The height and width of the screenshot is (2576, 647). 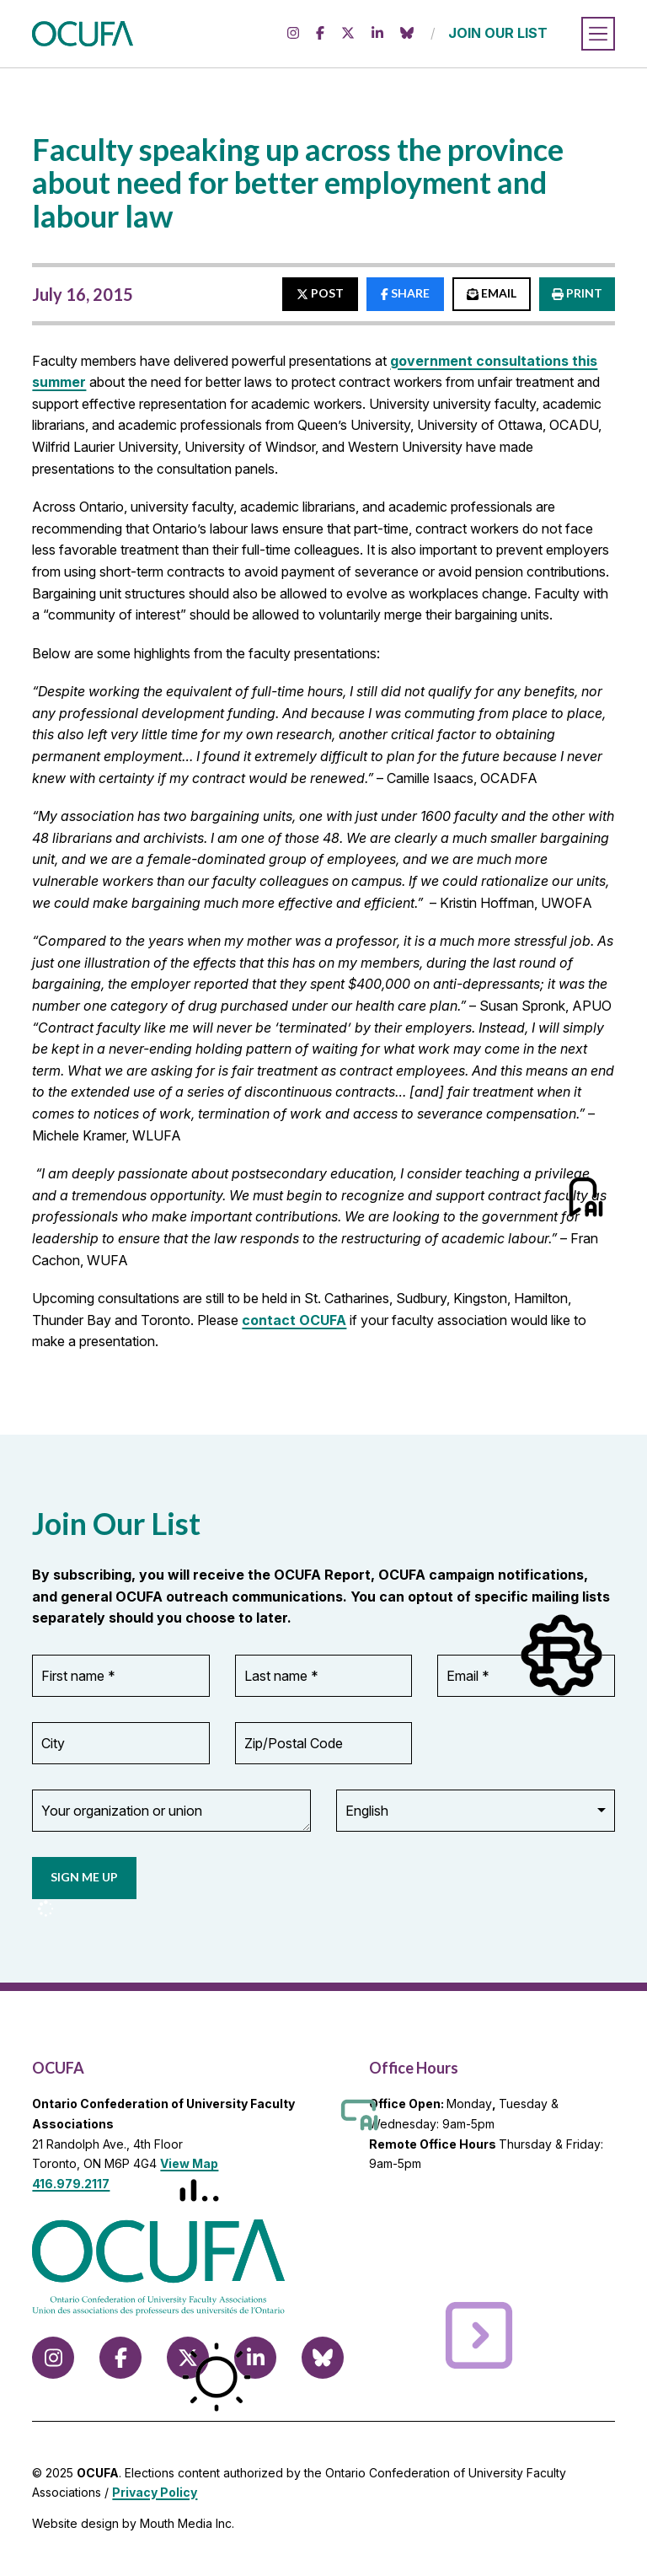 What do you see at coordinates (358, 2111) in the screenshot?
I see `enter text for AI processing` at bounding box center [358, 2111].